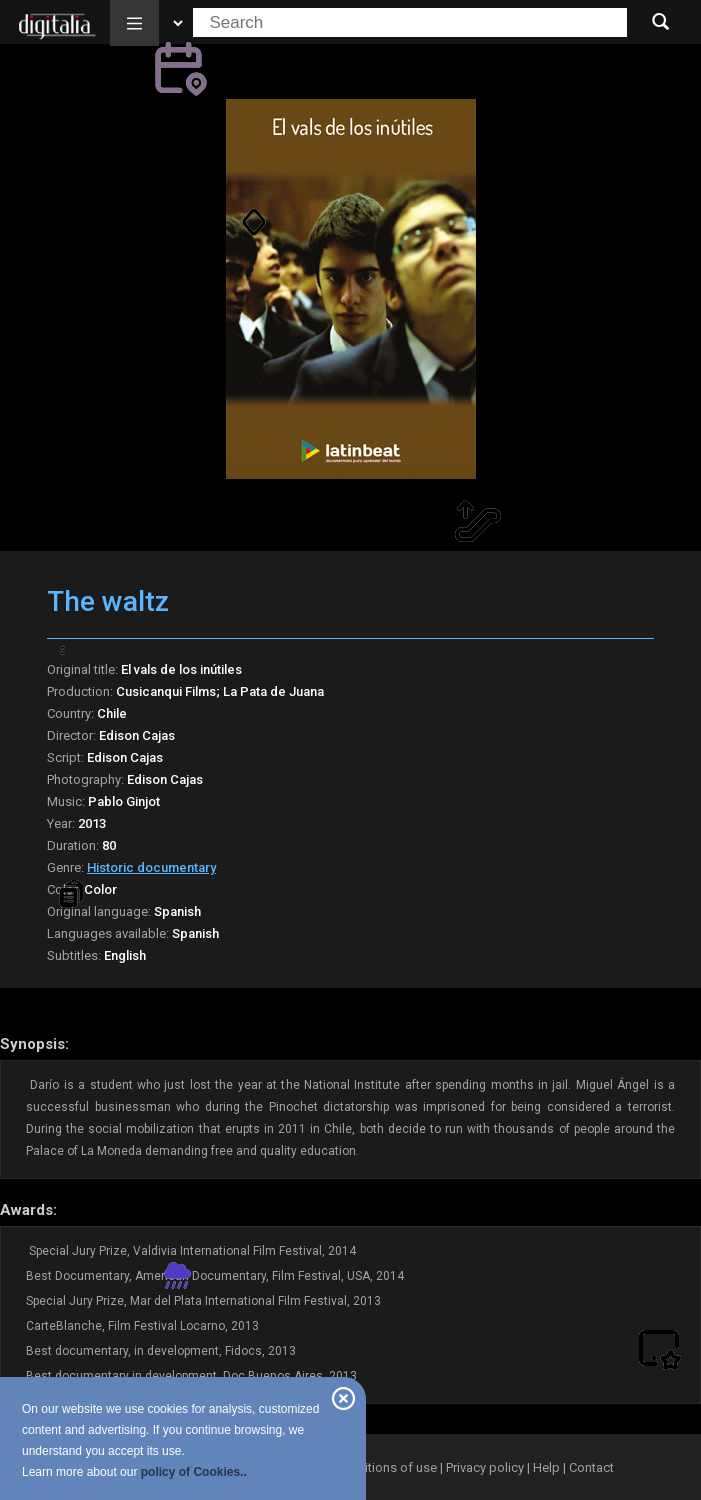  What do you see at coordinates (178, 67) in the screenshot?
I see `pin an event to a specific location` at bounding box center [178, 67].